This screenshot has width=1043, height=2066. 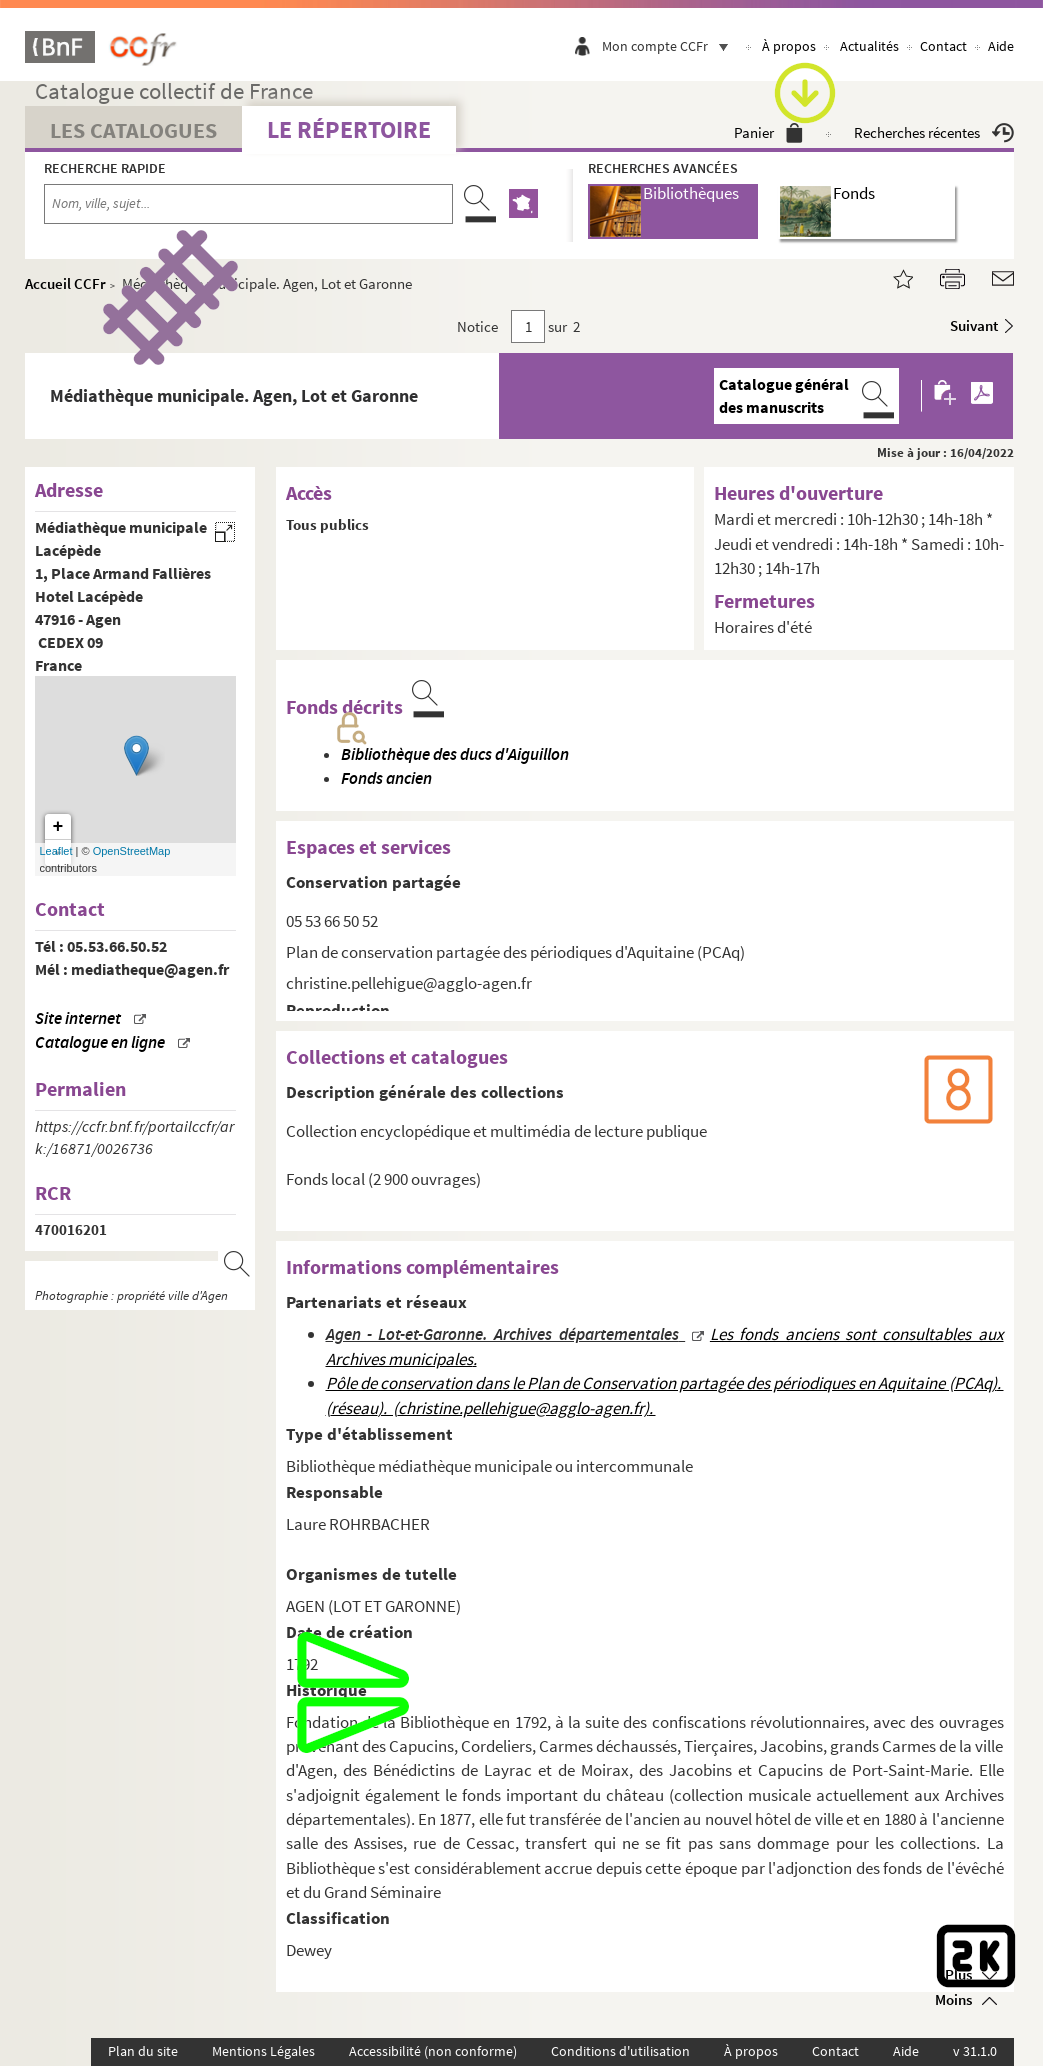 I want to click on search for locked or encrypted files, so click(x=349, y=727).